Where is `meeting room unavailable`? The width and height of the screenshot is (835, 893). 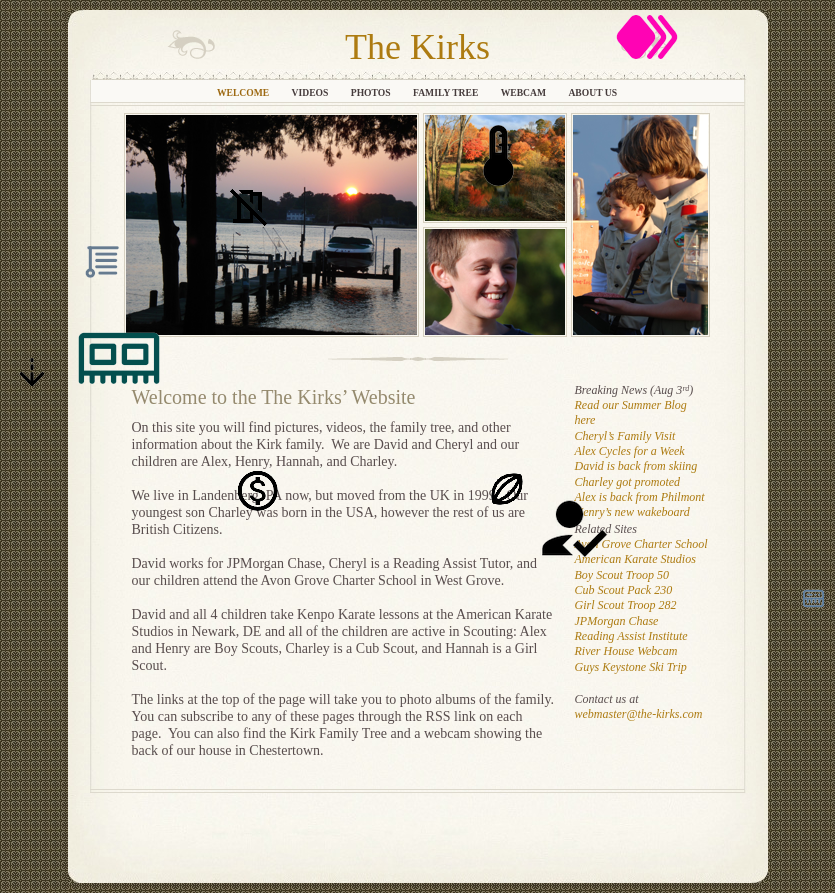
meeting room unavailable is located at coordinates (249, 206).